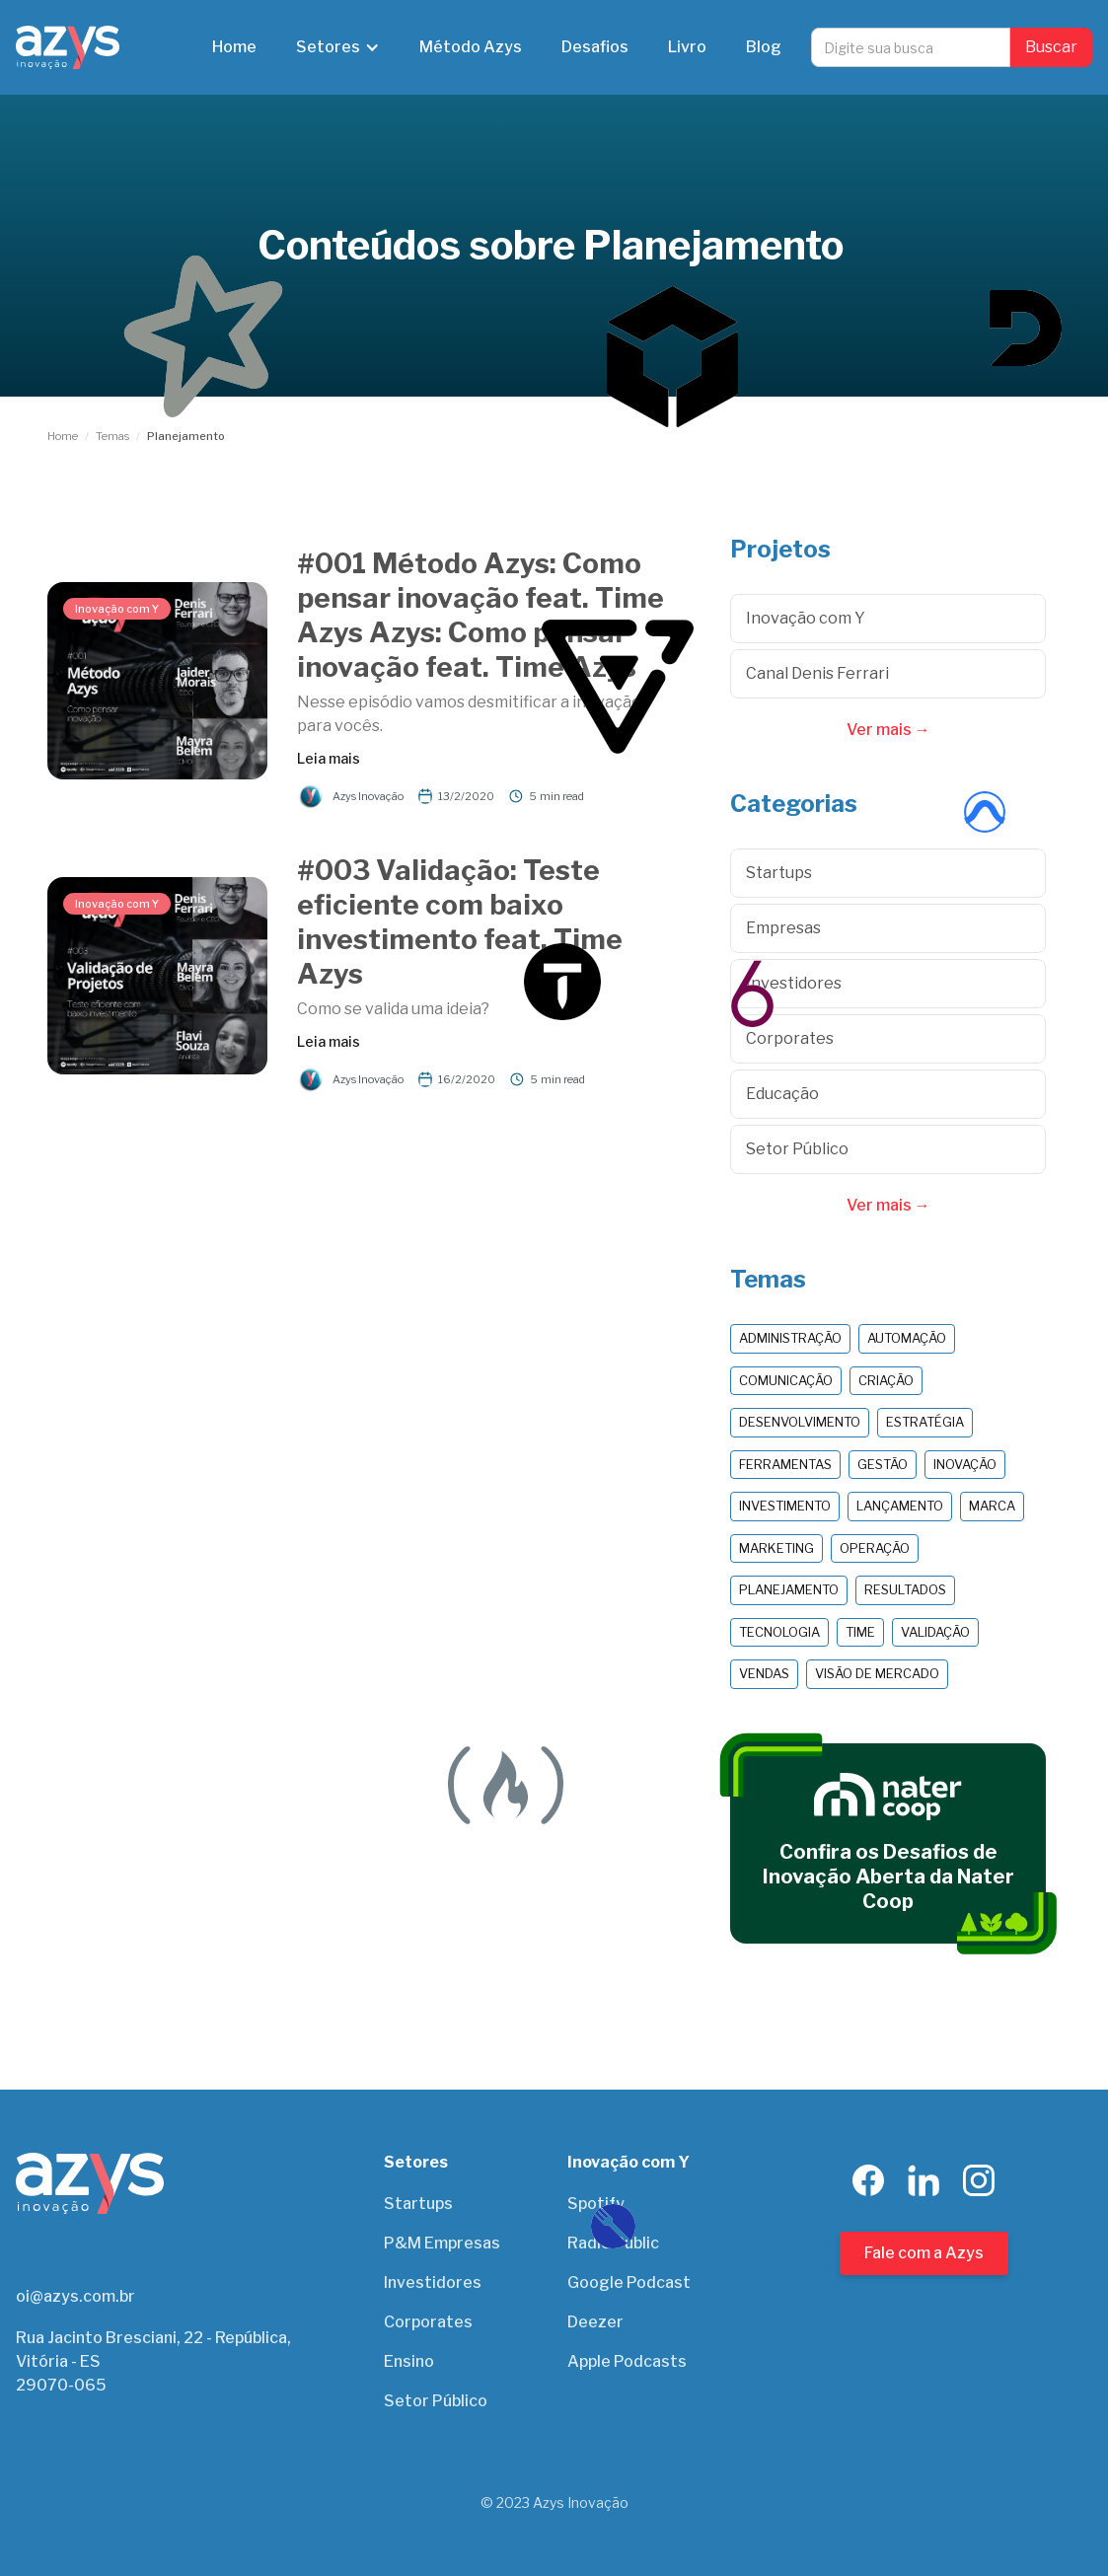 Image resolution: width=1108 pixels, height=2576 pixels. I want to click on navigate to AntV data visualization library, so click(618, 687).